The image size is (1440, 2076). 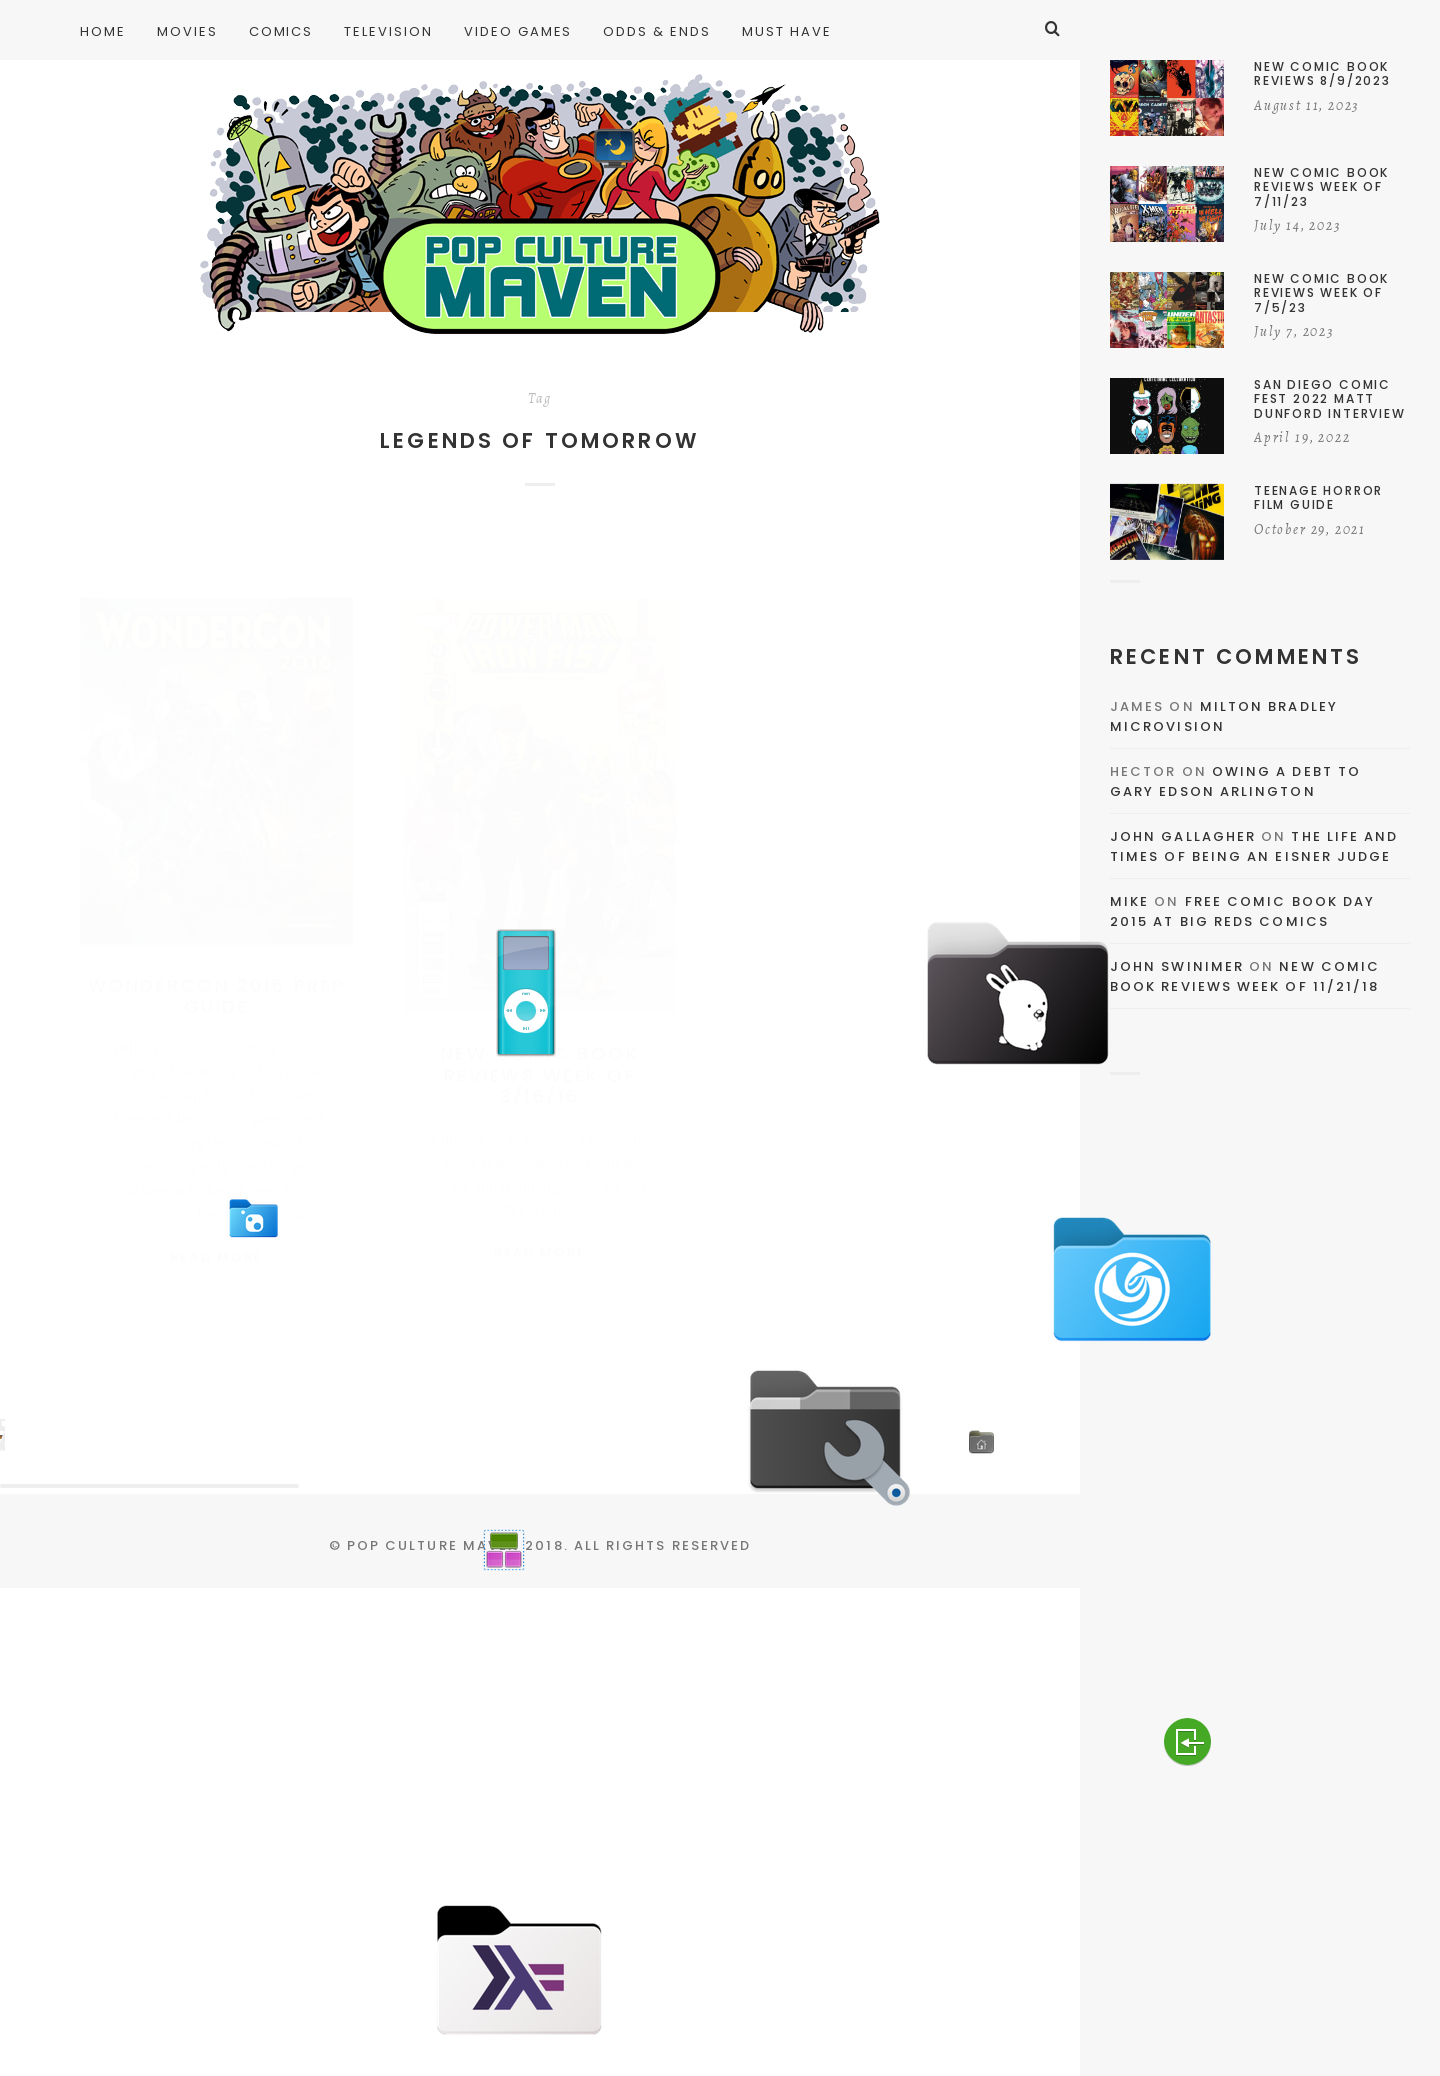 I want to click on open deepin OS system folder, so click(x=1131, y=1283).